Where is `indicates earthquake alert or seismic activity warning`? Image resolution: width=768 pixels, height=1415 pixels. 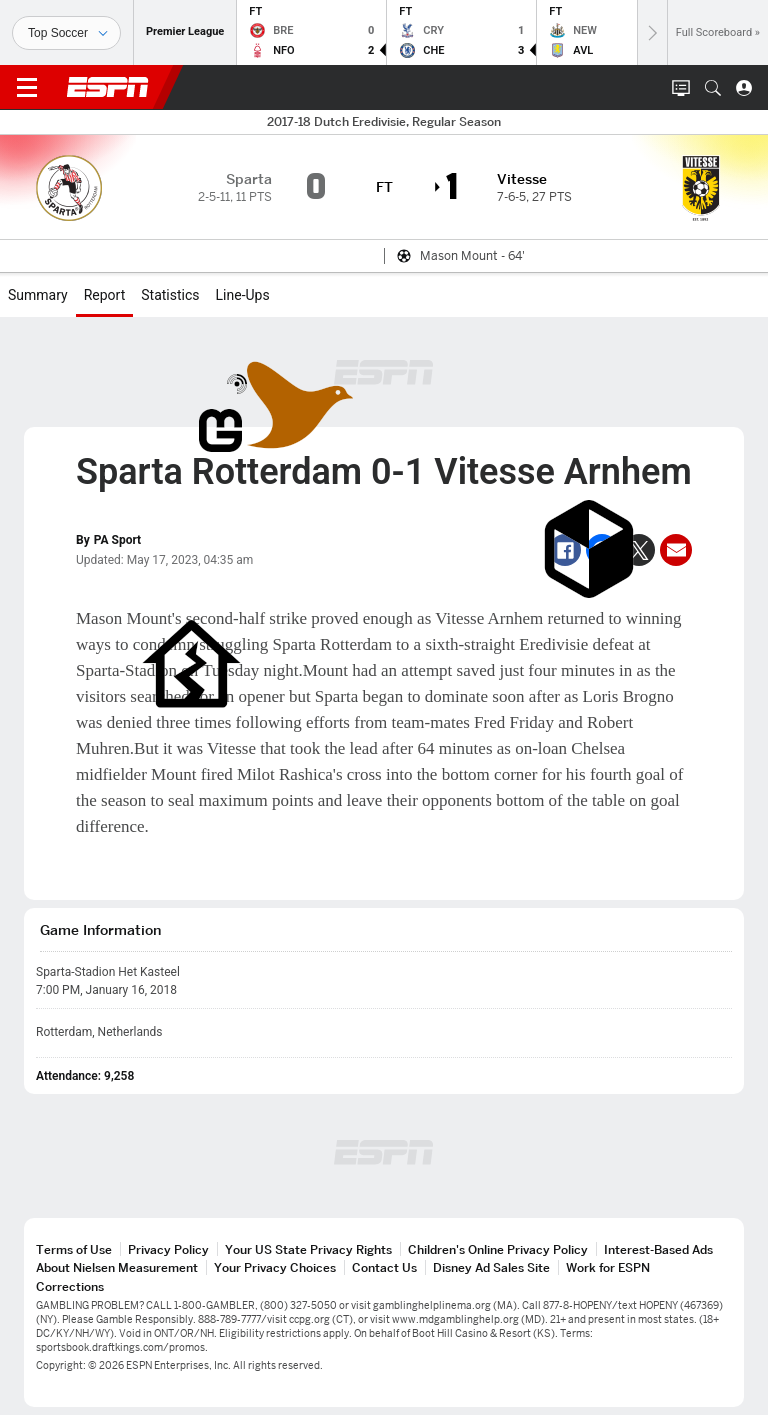
indicates earthquake alert or seismic activity warning is located at coordinates (191, 667).